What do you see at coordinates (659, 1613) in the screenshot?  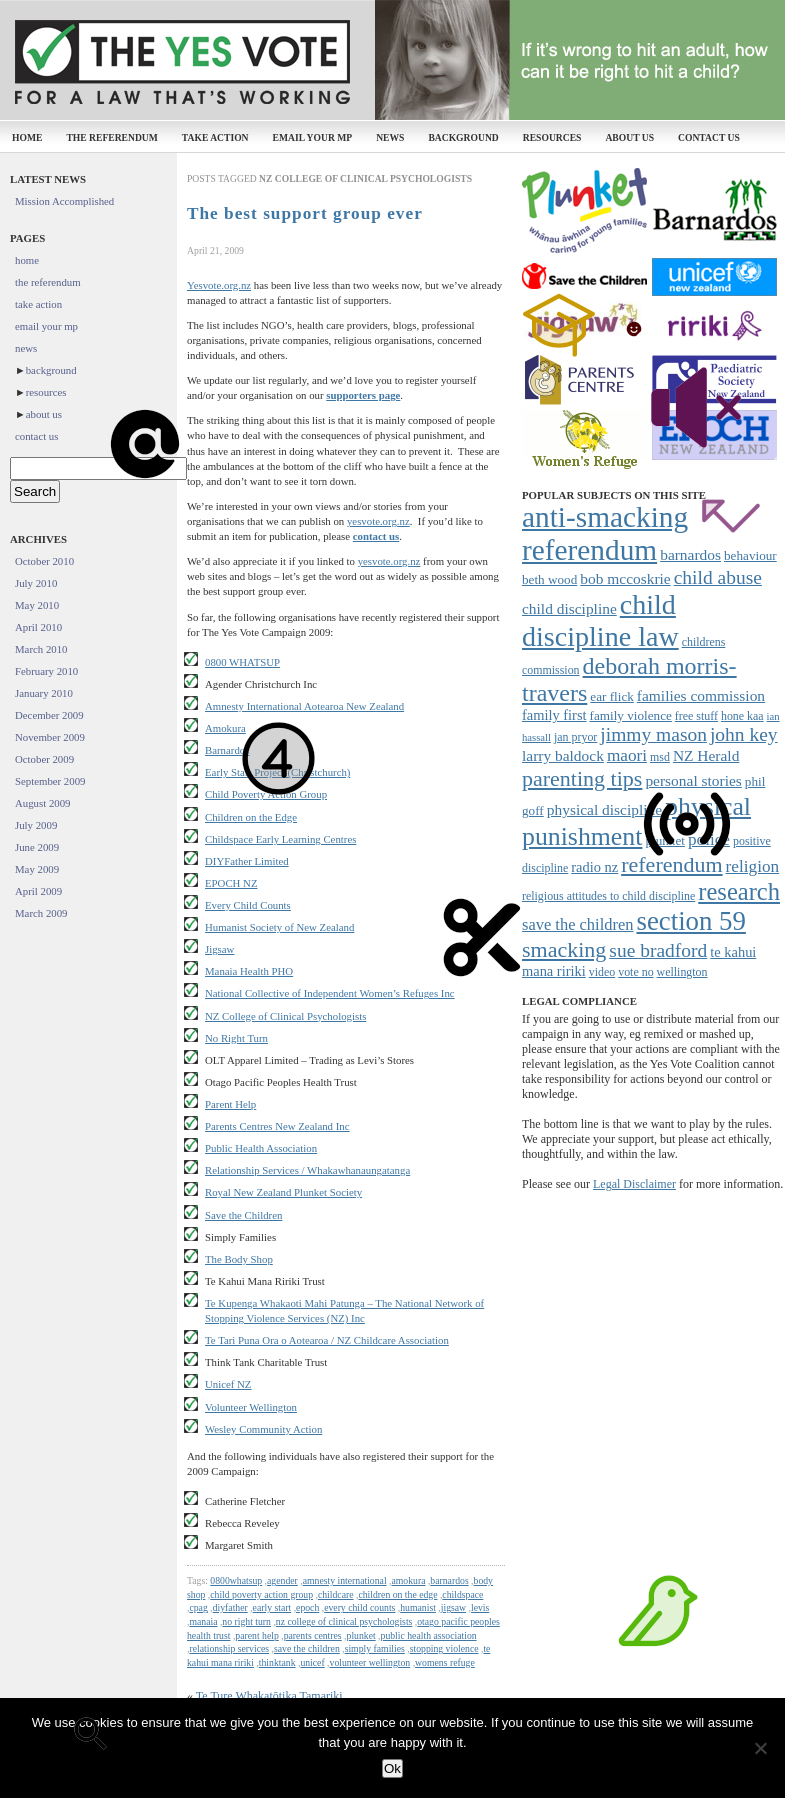 I see `access twitter or social media sharing` at bounding box center [659, 1613].